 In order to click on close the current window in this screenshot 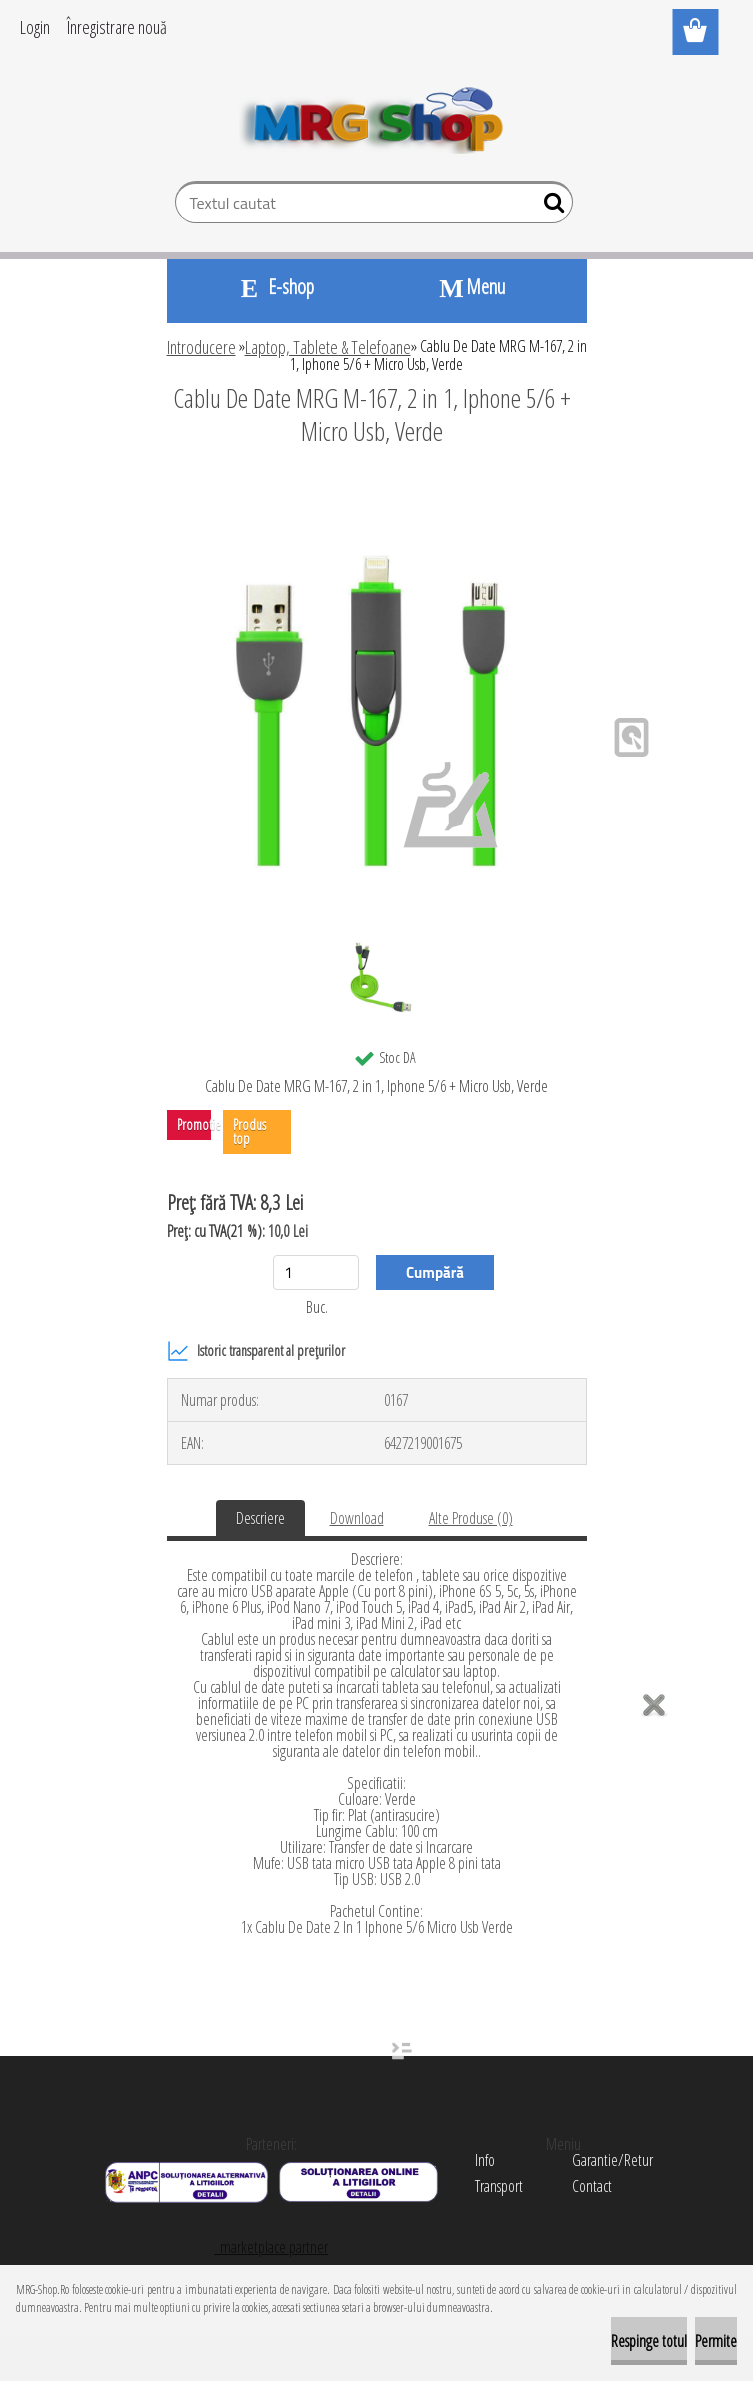, I will do `click(653, 1705)`.